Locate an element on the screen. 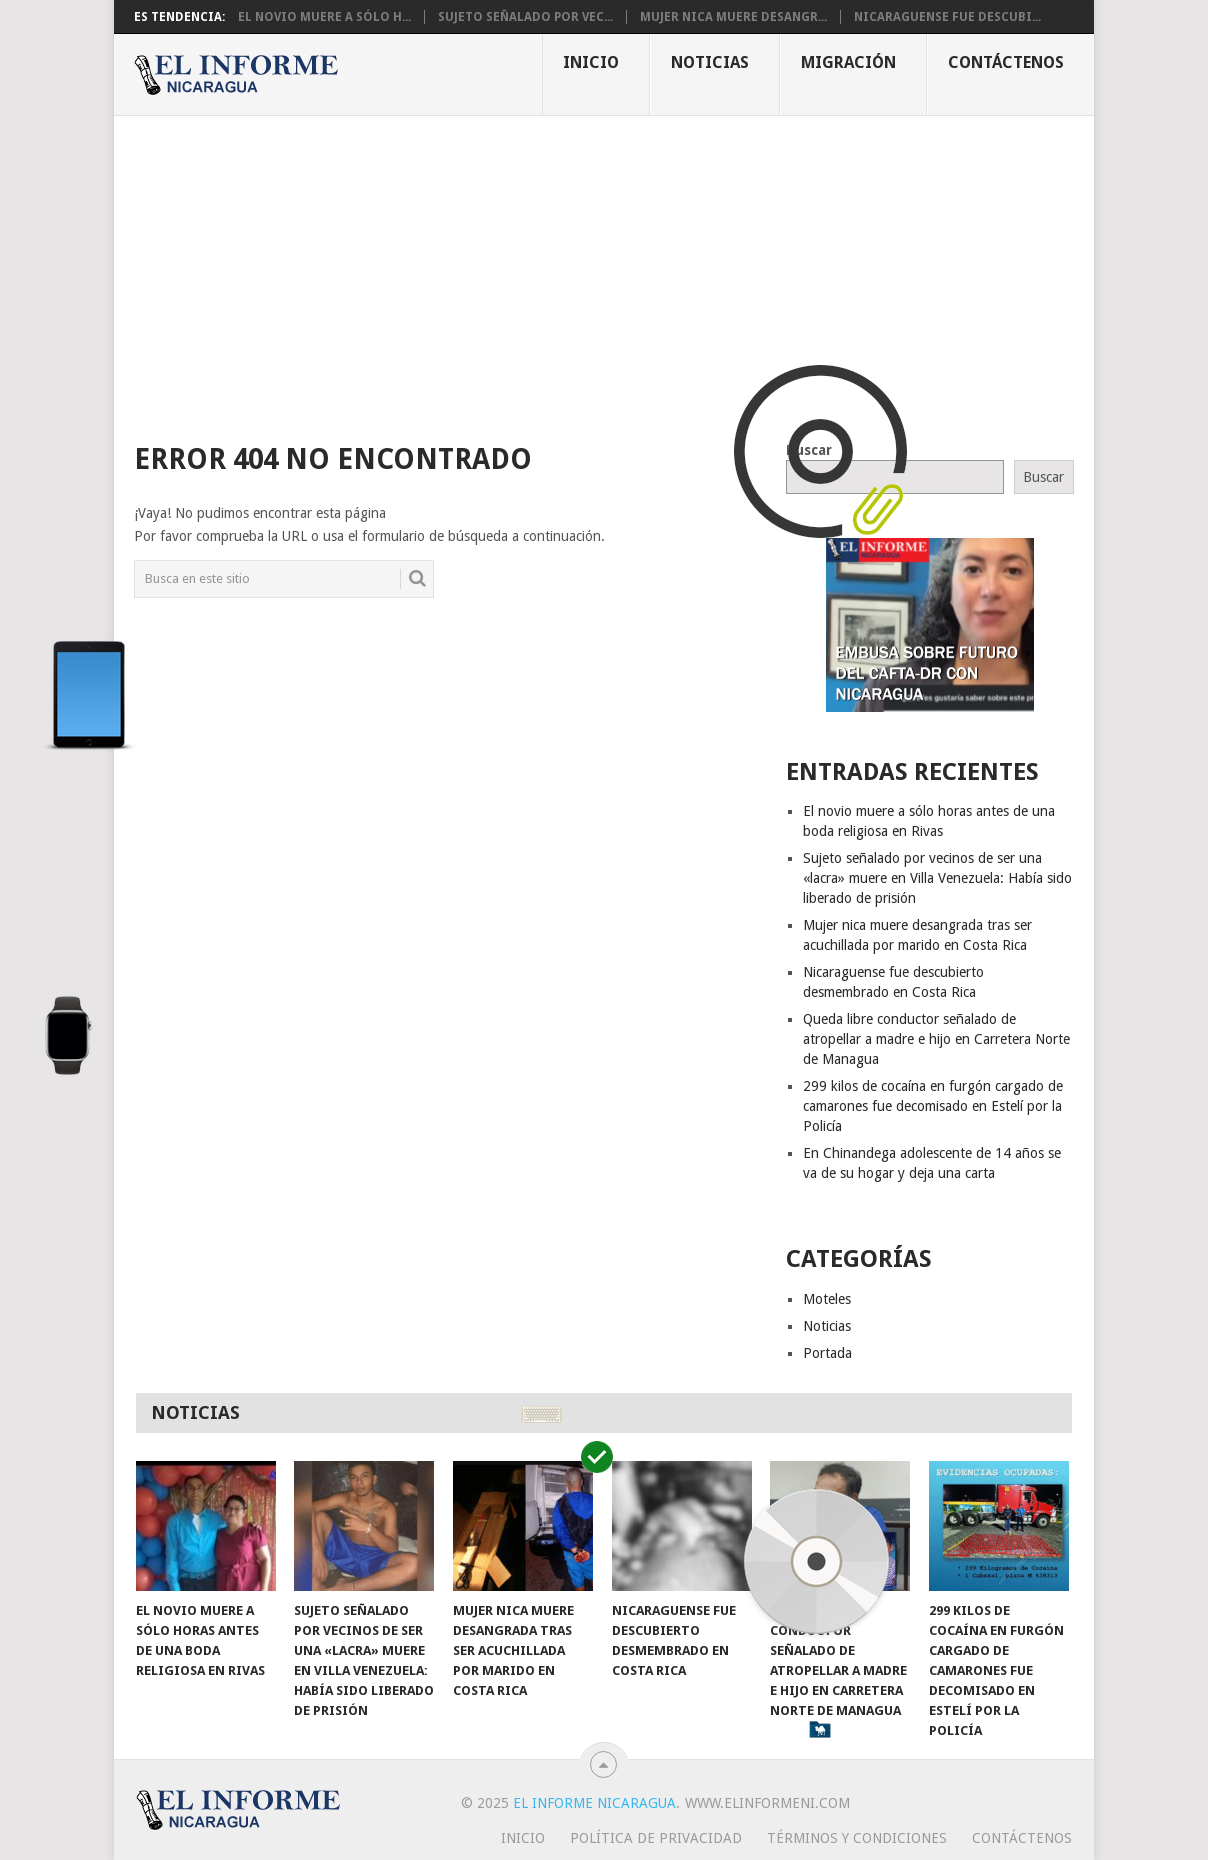 The image size is (1208, 1860). iPad mini device with cellular connectivity is located at coordinates (89, 685).